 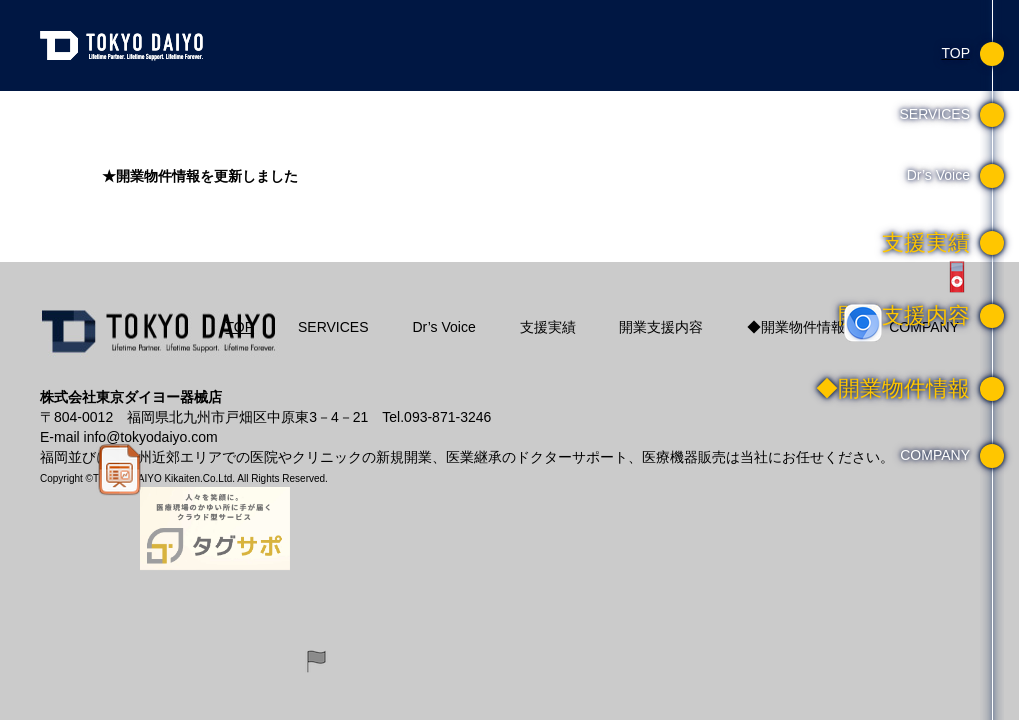 I want to click on view flagged emails in Mail, so click(x=316, y=661).